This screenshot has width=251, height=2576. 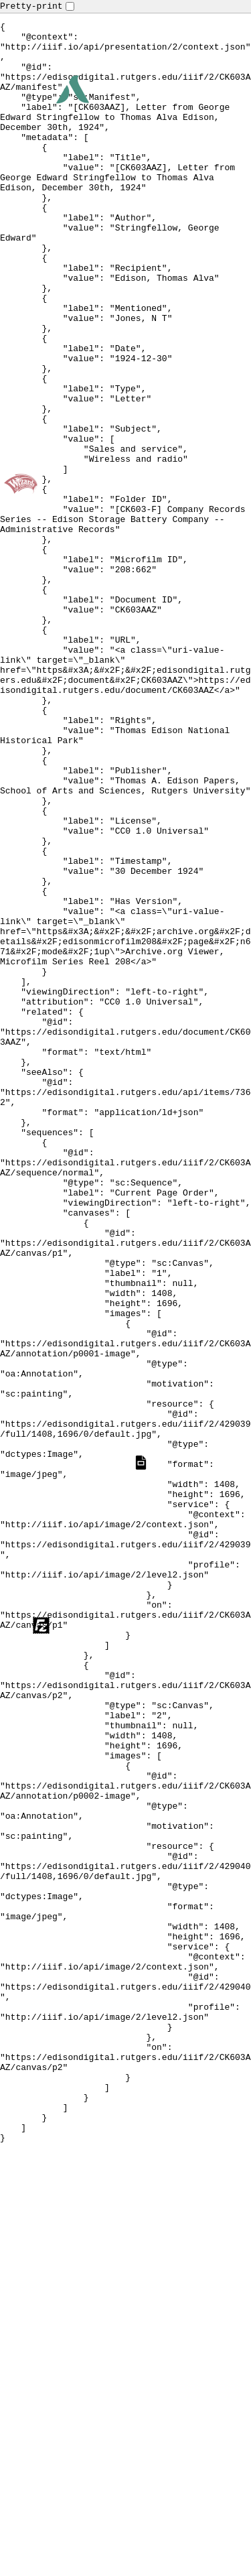 What do you see at coordinates (72, 89) in the screenshot?
I see `akasa air airline logo` at bounding box center [72, 89].